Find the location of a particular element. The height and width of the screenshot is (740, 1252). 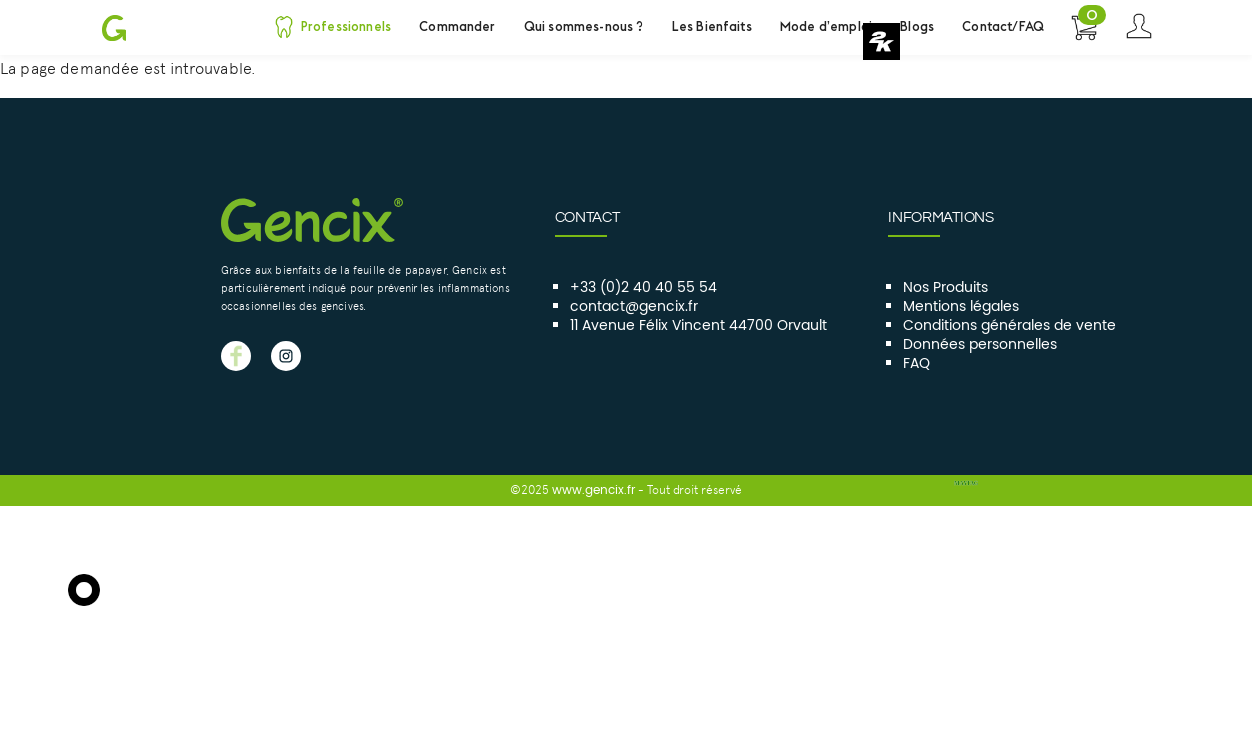

2K Games company logo is located at coordinates (881, 41).